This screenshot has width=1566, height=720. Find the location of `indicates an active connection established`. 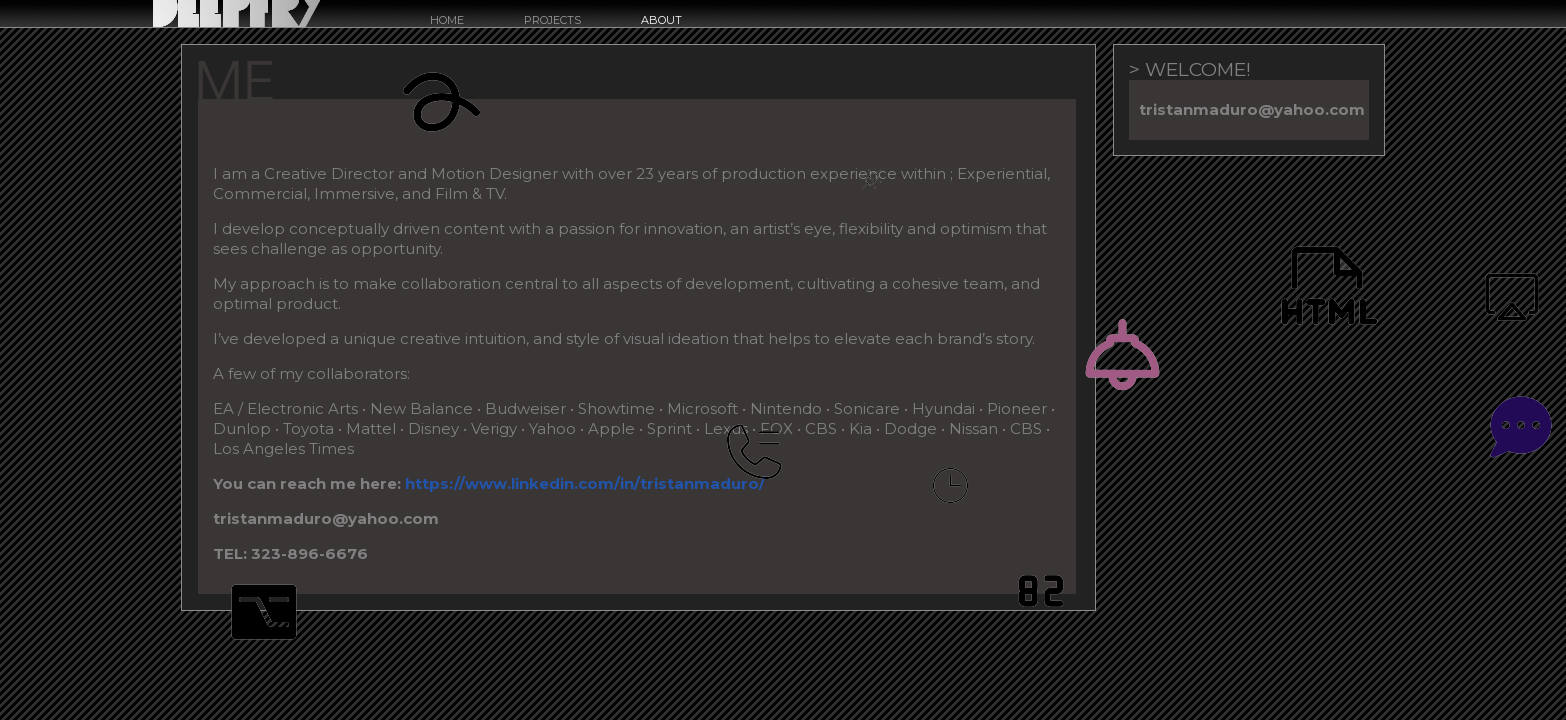

indicates an active connection established is located at coordinates (872, 179).